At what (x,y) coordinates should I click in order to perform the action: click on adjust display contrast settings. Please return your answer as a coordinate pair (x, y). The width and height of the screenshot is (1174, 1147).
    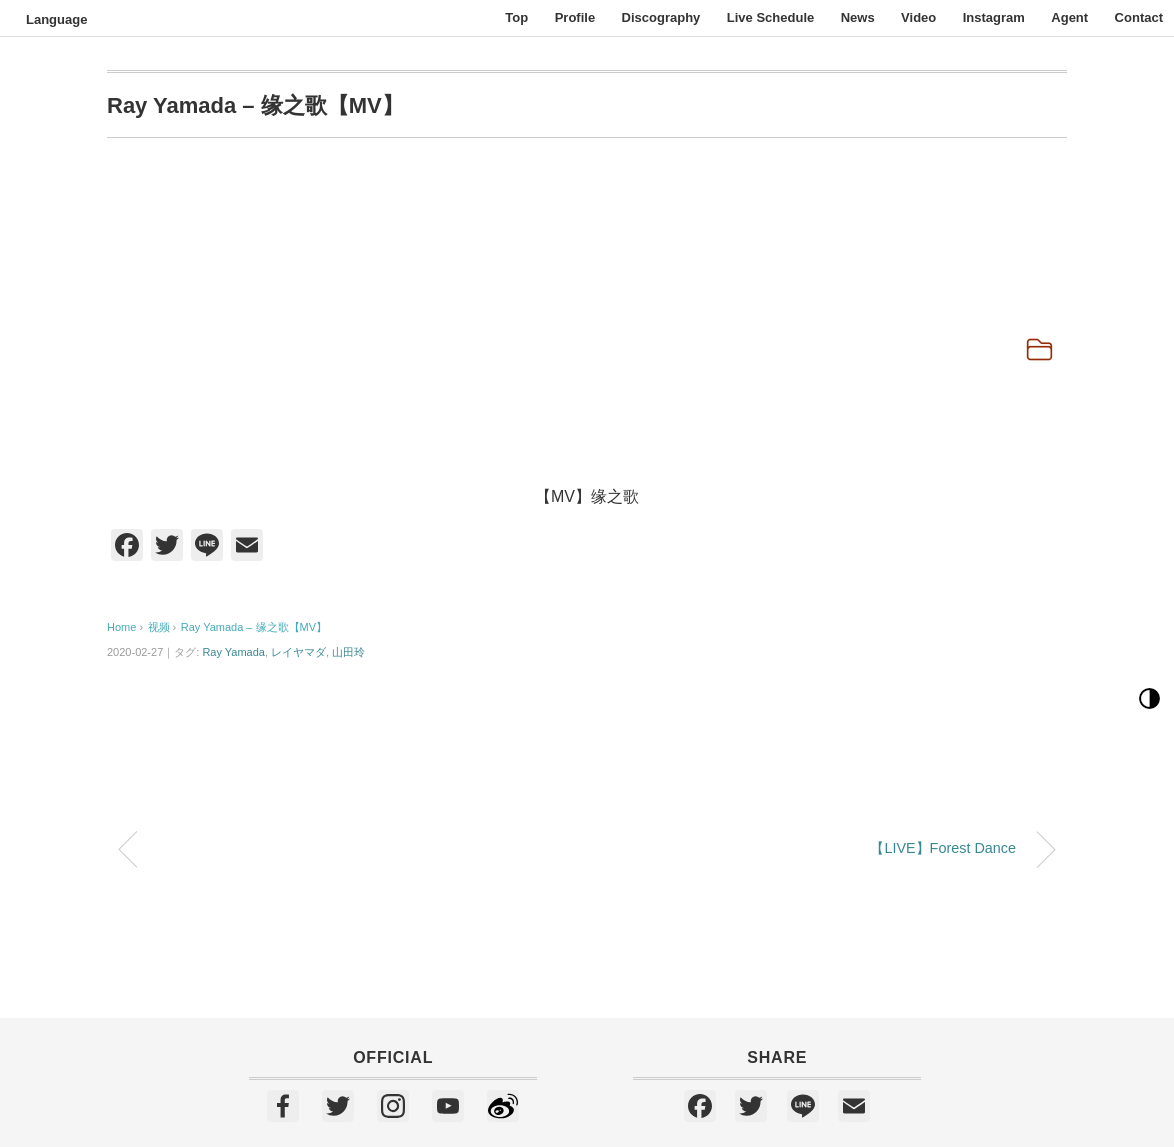
    Looking at the image, I should click on (1149, 698).